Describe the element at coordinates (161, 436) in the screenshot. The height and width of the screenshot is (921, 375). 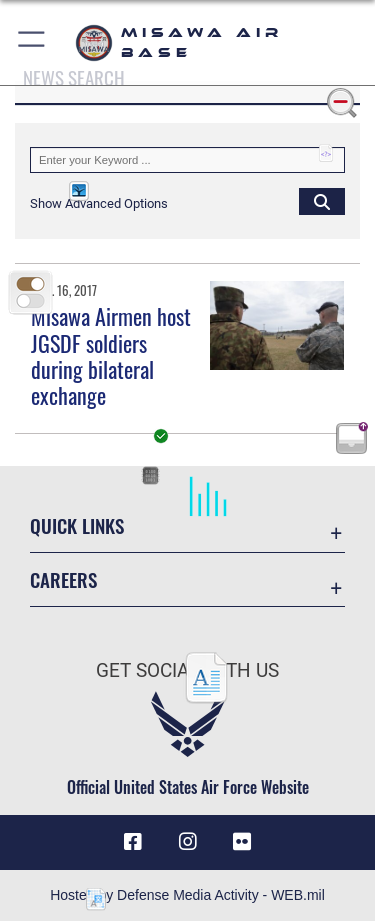
I see `dropbox sync completed successfully` at that location.